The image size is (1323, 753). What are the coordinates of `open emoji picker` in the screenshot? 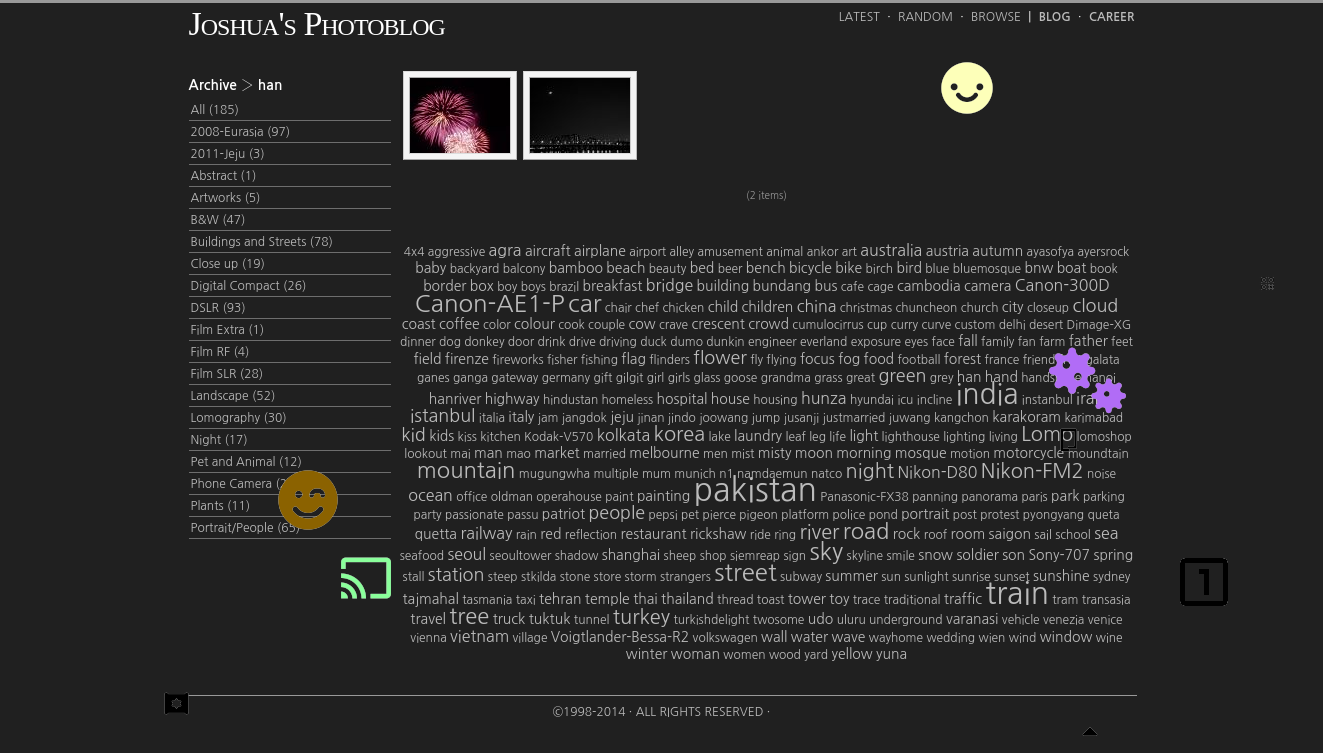 It's located at (967, 88).